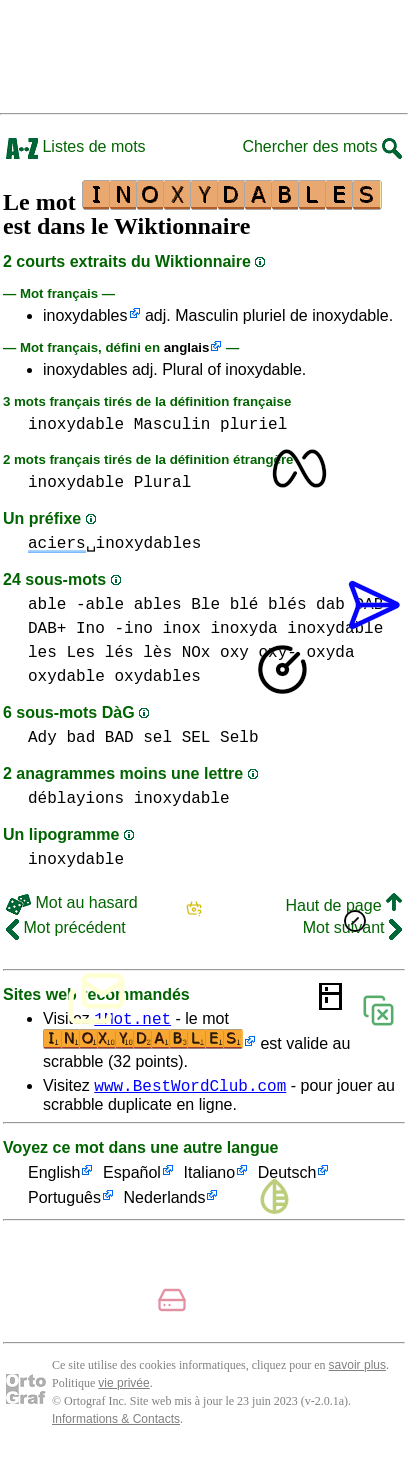 This screenshot has height=1457, width=408. What do you see at coordinates (373, 605) in the screenshot?
I see `send a message` at bounding box center [373, 605].